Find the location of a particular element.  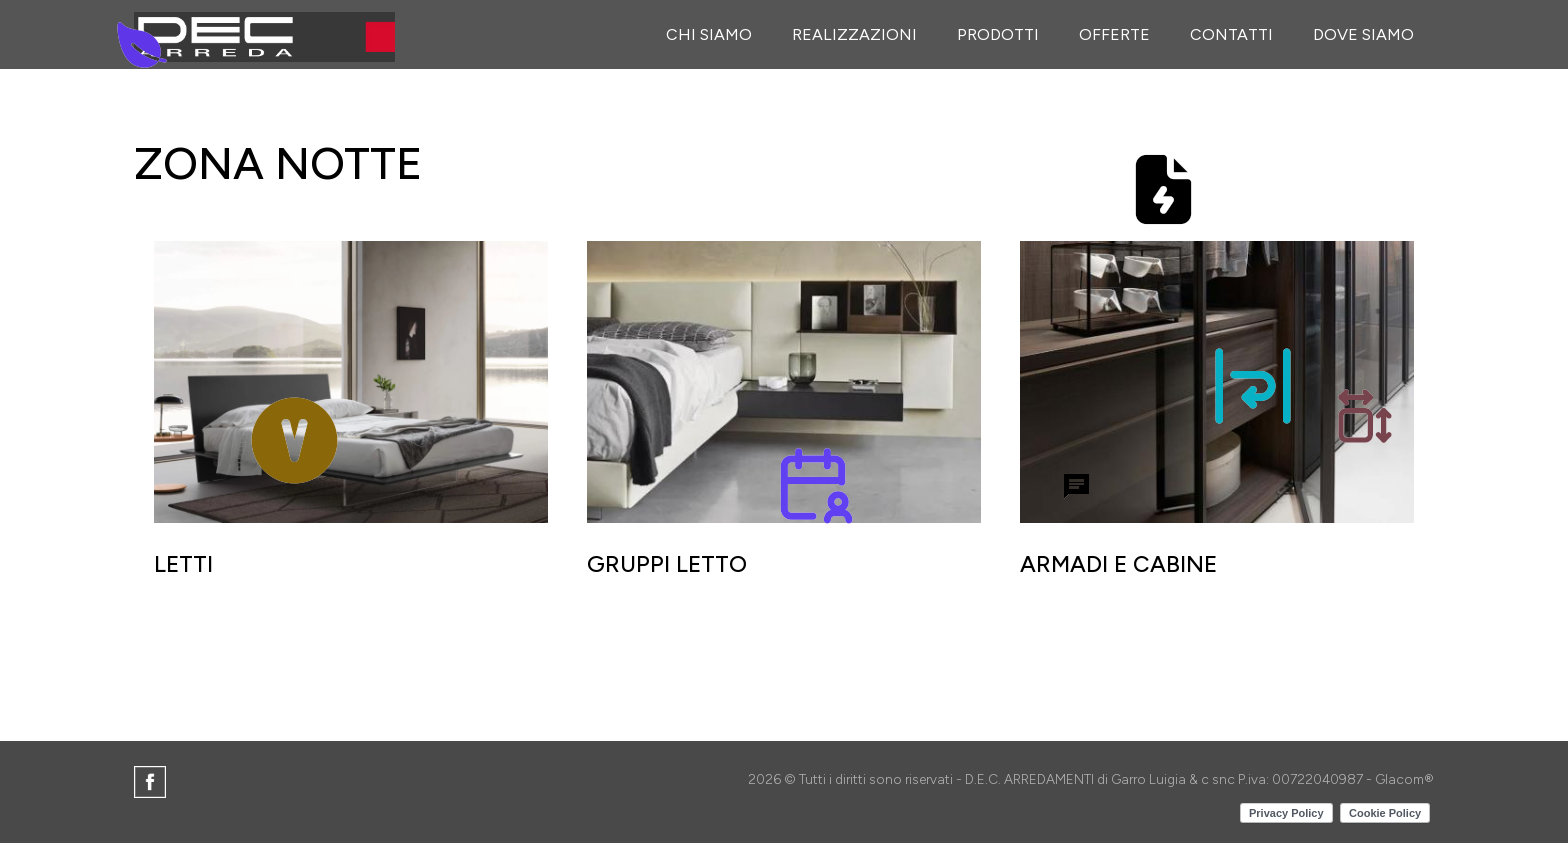

indicates a verified status or badge is located at coordinates (294, 440).